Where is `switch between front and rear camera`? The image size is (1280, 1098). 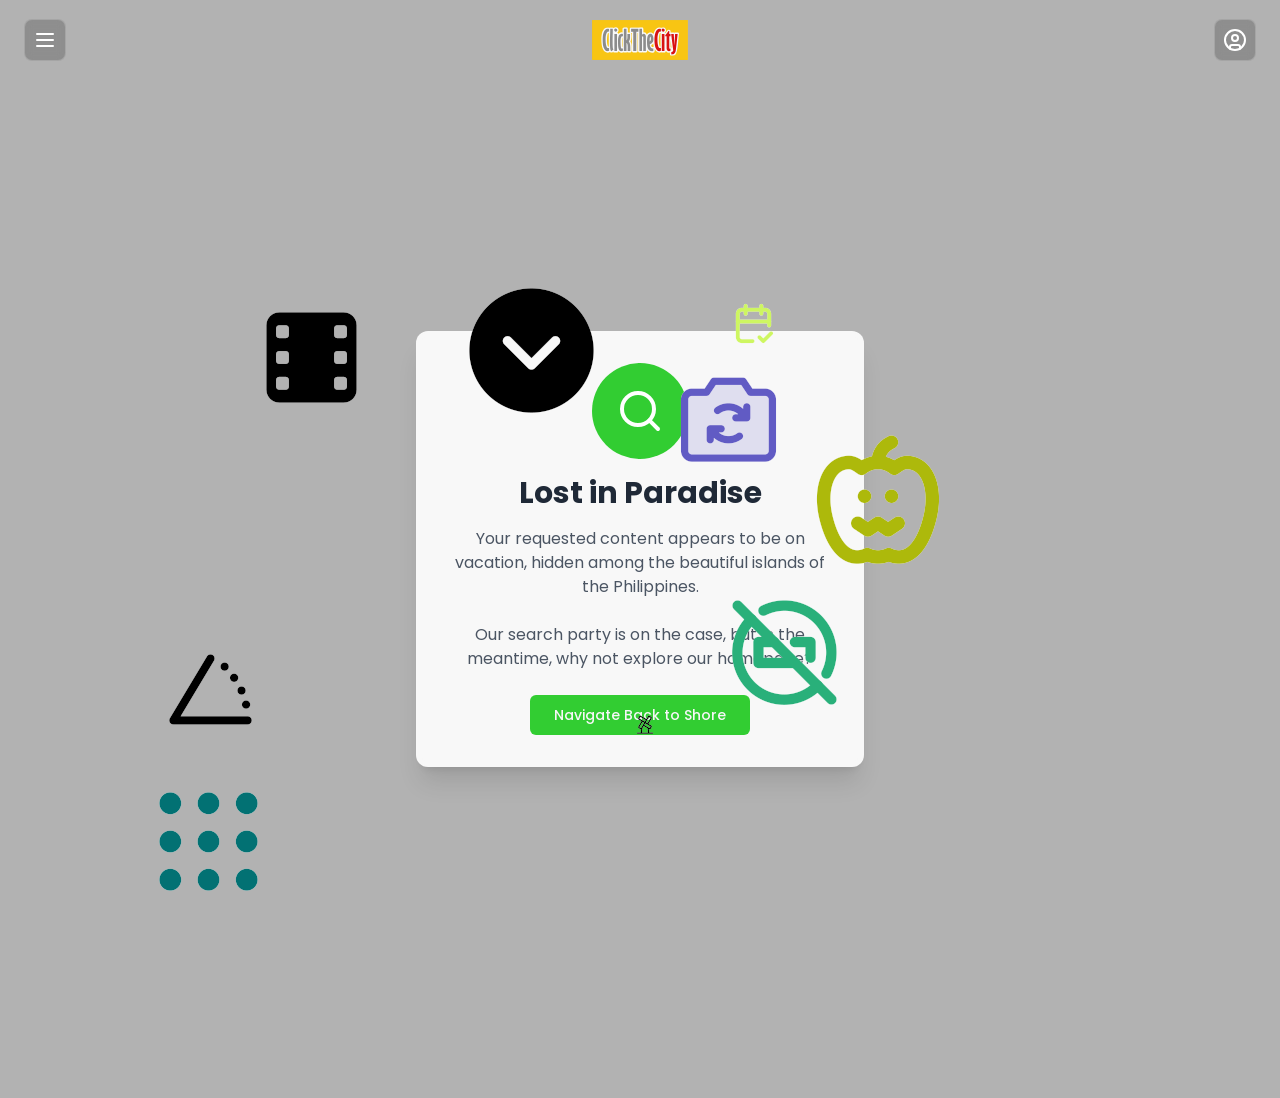 switch between front and rear camera is located at coordinates (728, 421).